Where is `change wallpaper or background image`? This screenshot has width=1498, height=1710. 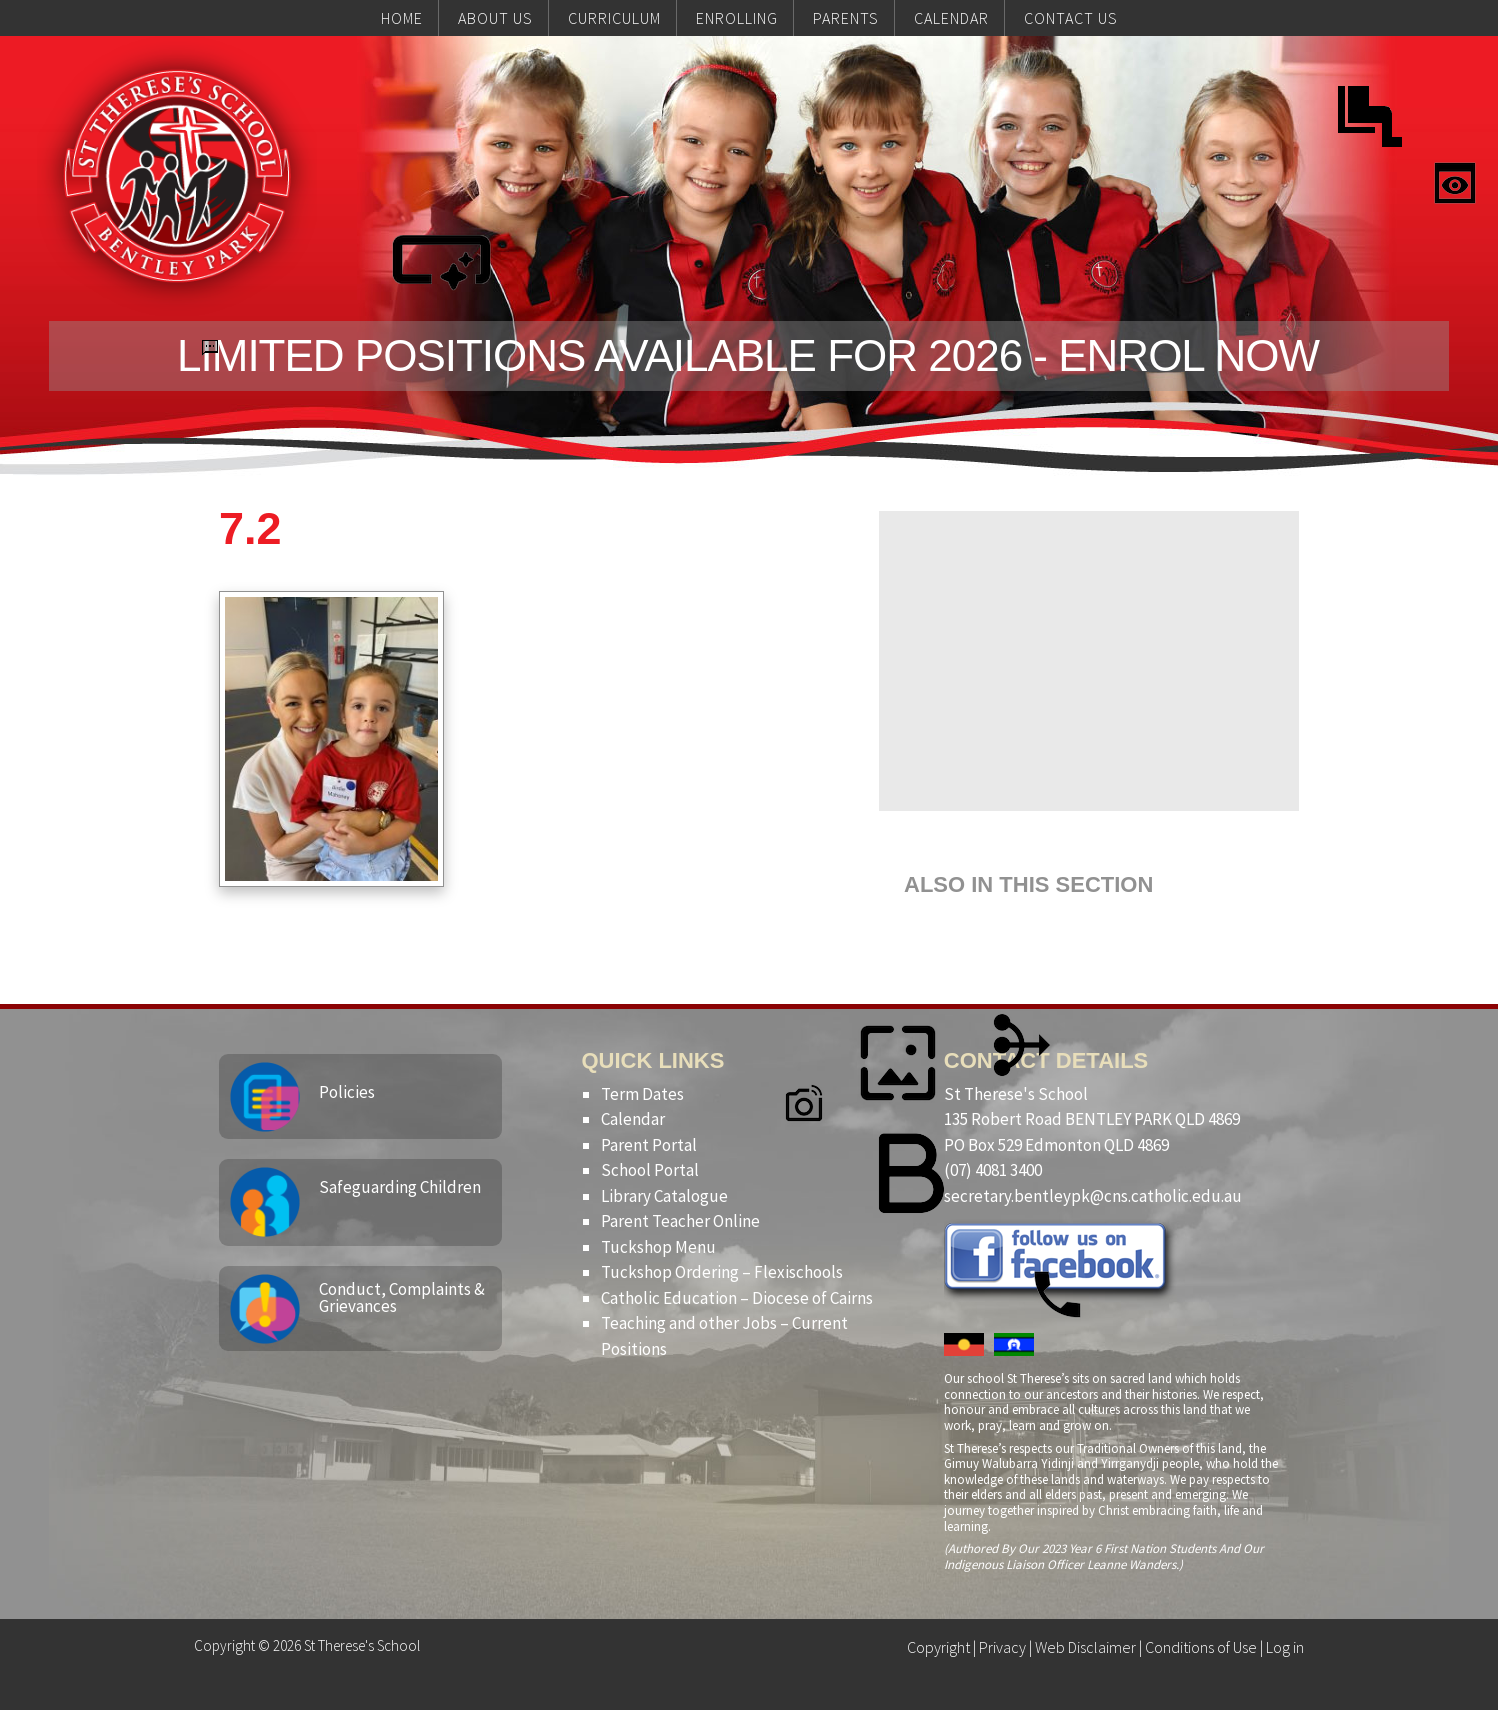
change wallpaper or background image is located at coordinates (898, 1063).